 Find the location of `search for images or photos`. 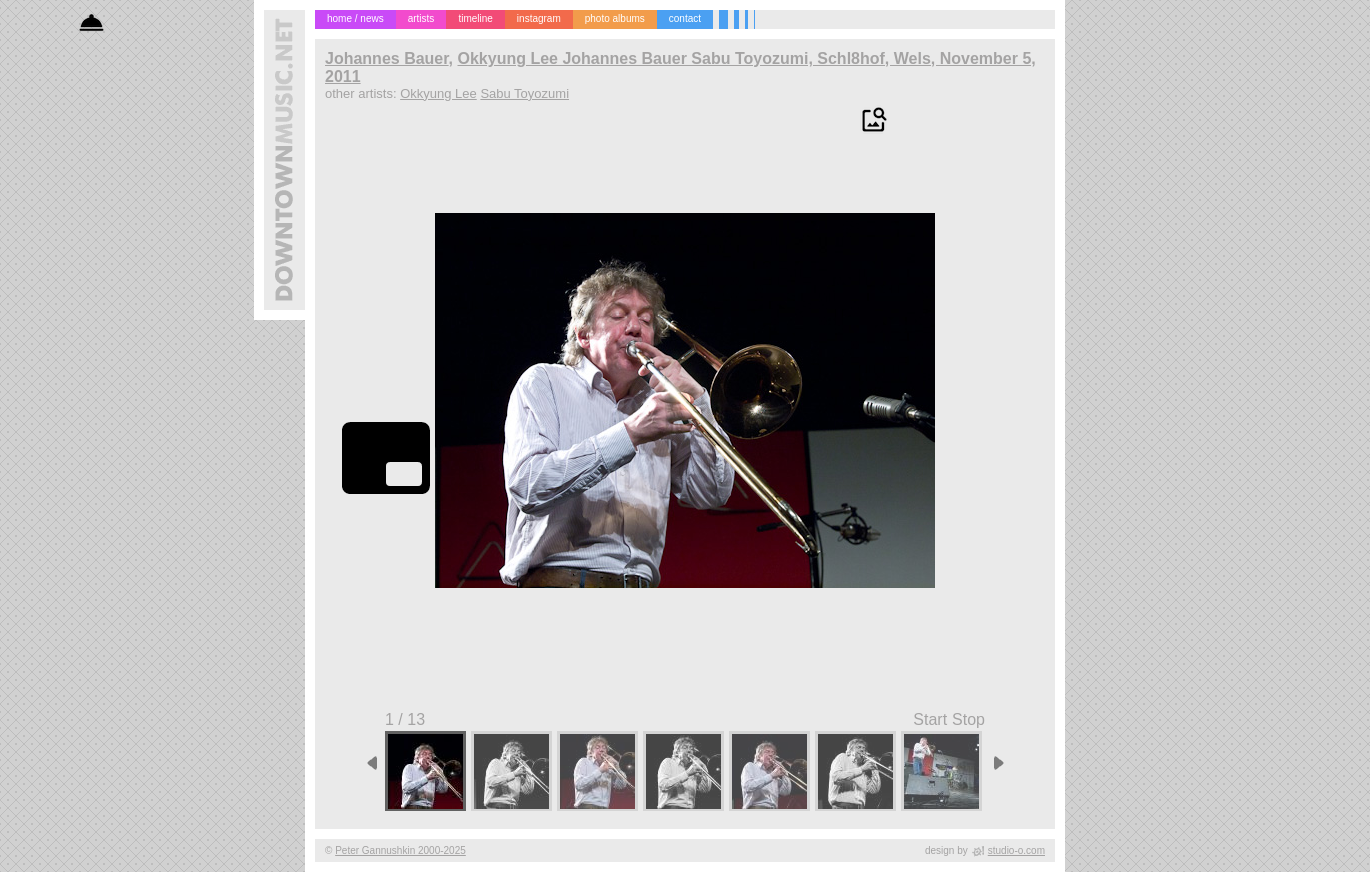

search for images or photos is located at coordinates (874, 119).